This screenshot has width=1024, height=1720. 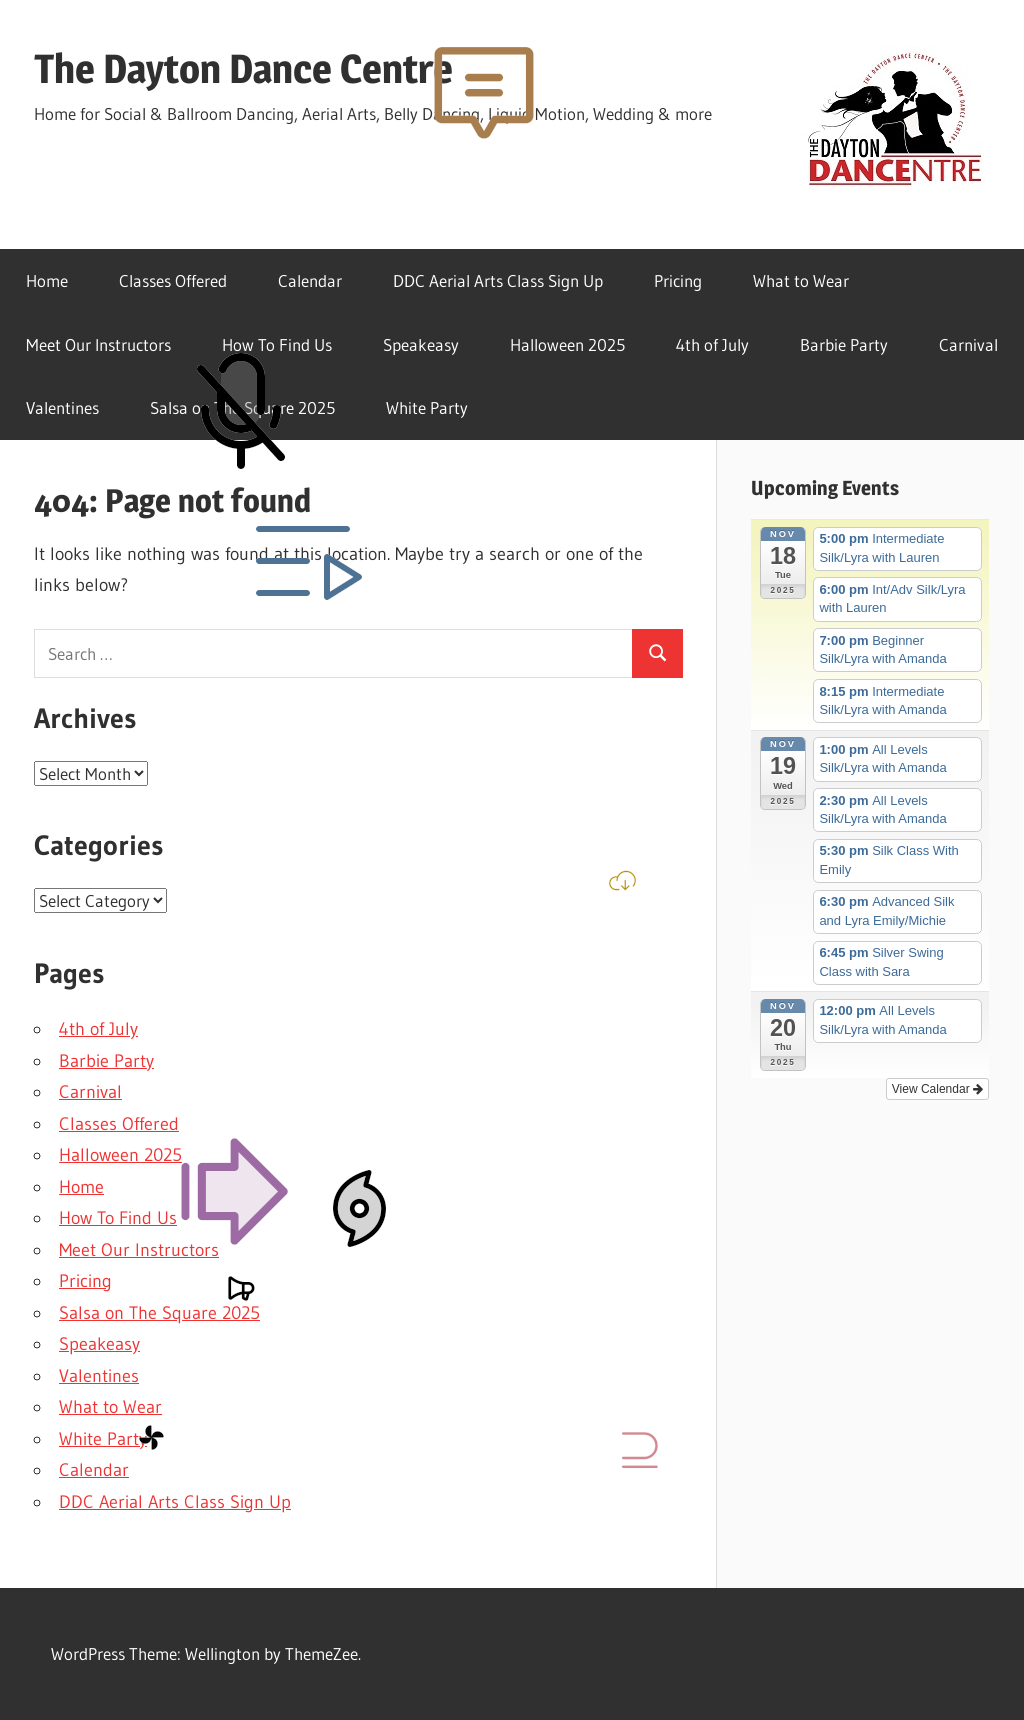 I want to click on open chat or messaging, so click(x=484, y=89).